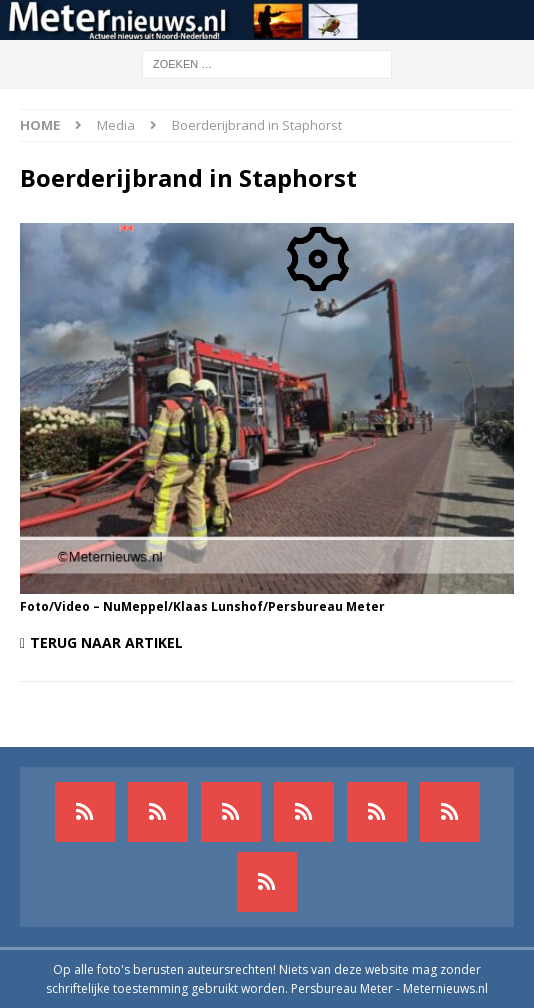 This screenshot has height=1008, width=534. Describe the element at coordinates (126, 228) in the screenshot. I see `skip to the beginning of the track` at that location.